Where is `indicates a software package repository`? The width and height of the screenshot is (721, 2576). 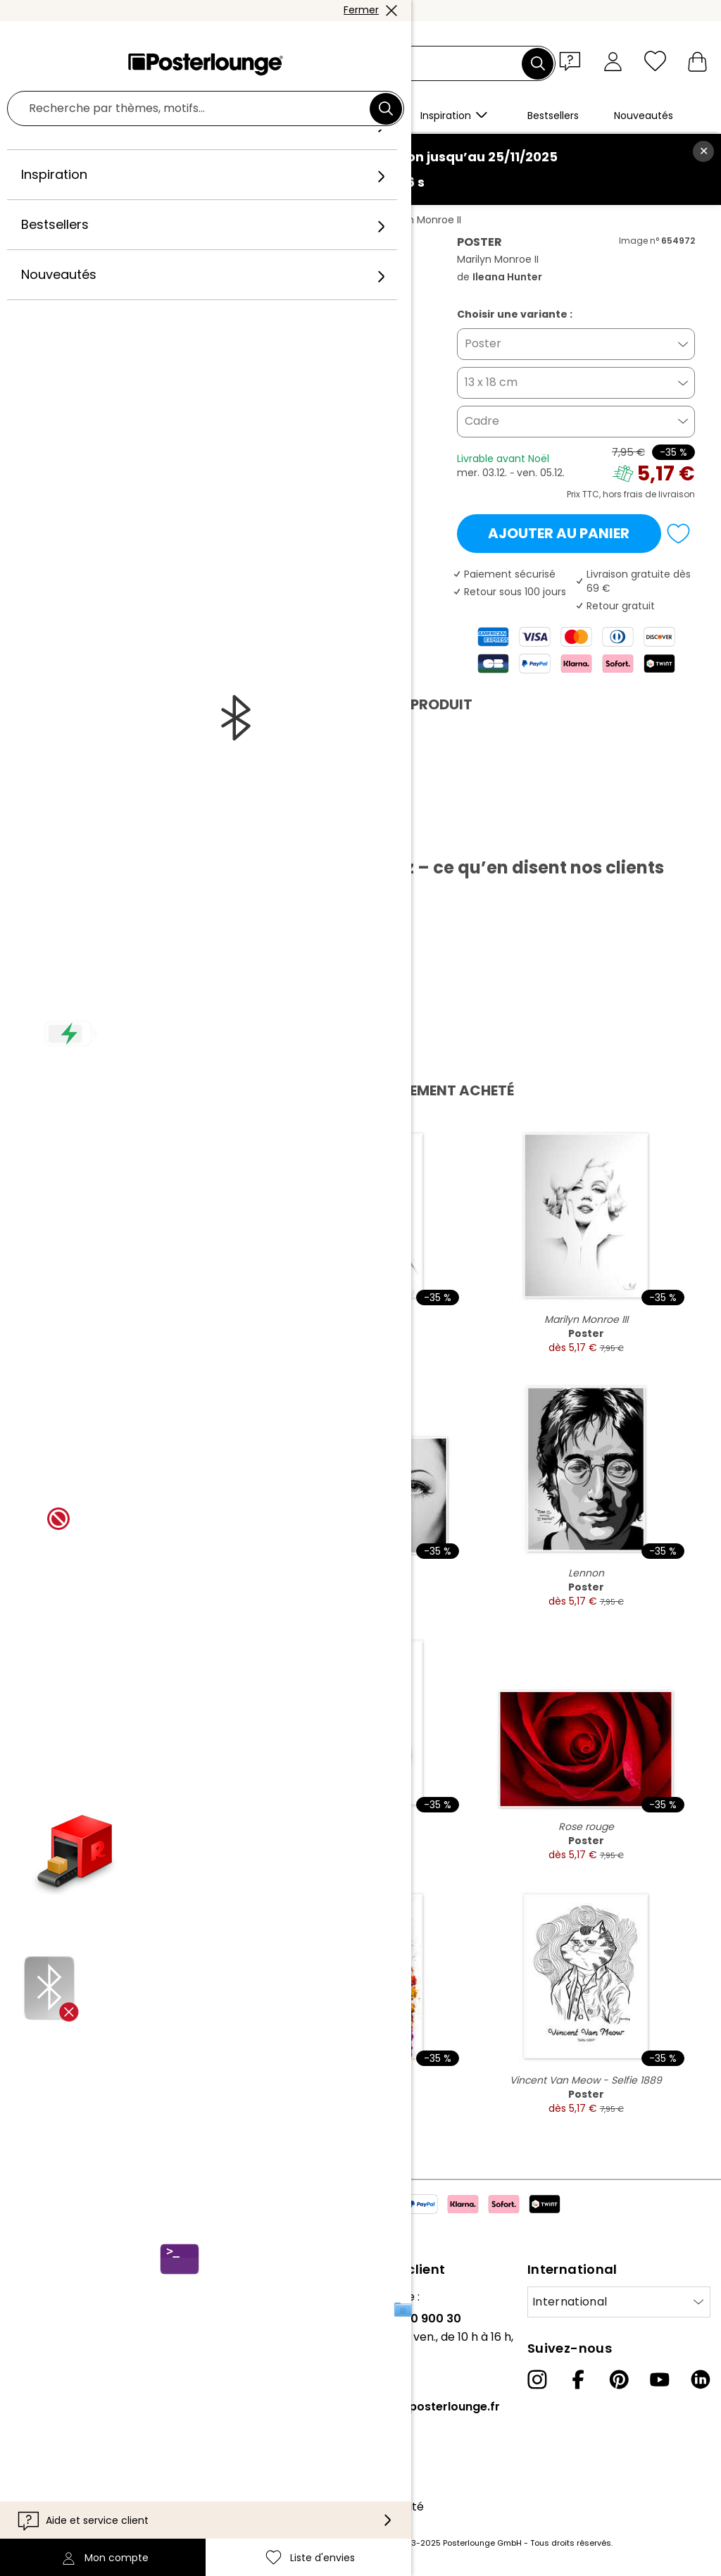
indicates a software package repository is located at coordinates (75, 1852).